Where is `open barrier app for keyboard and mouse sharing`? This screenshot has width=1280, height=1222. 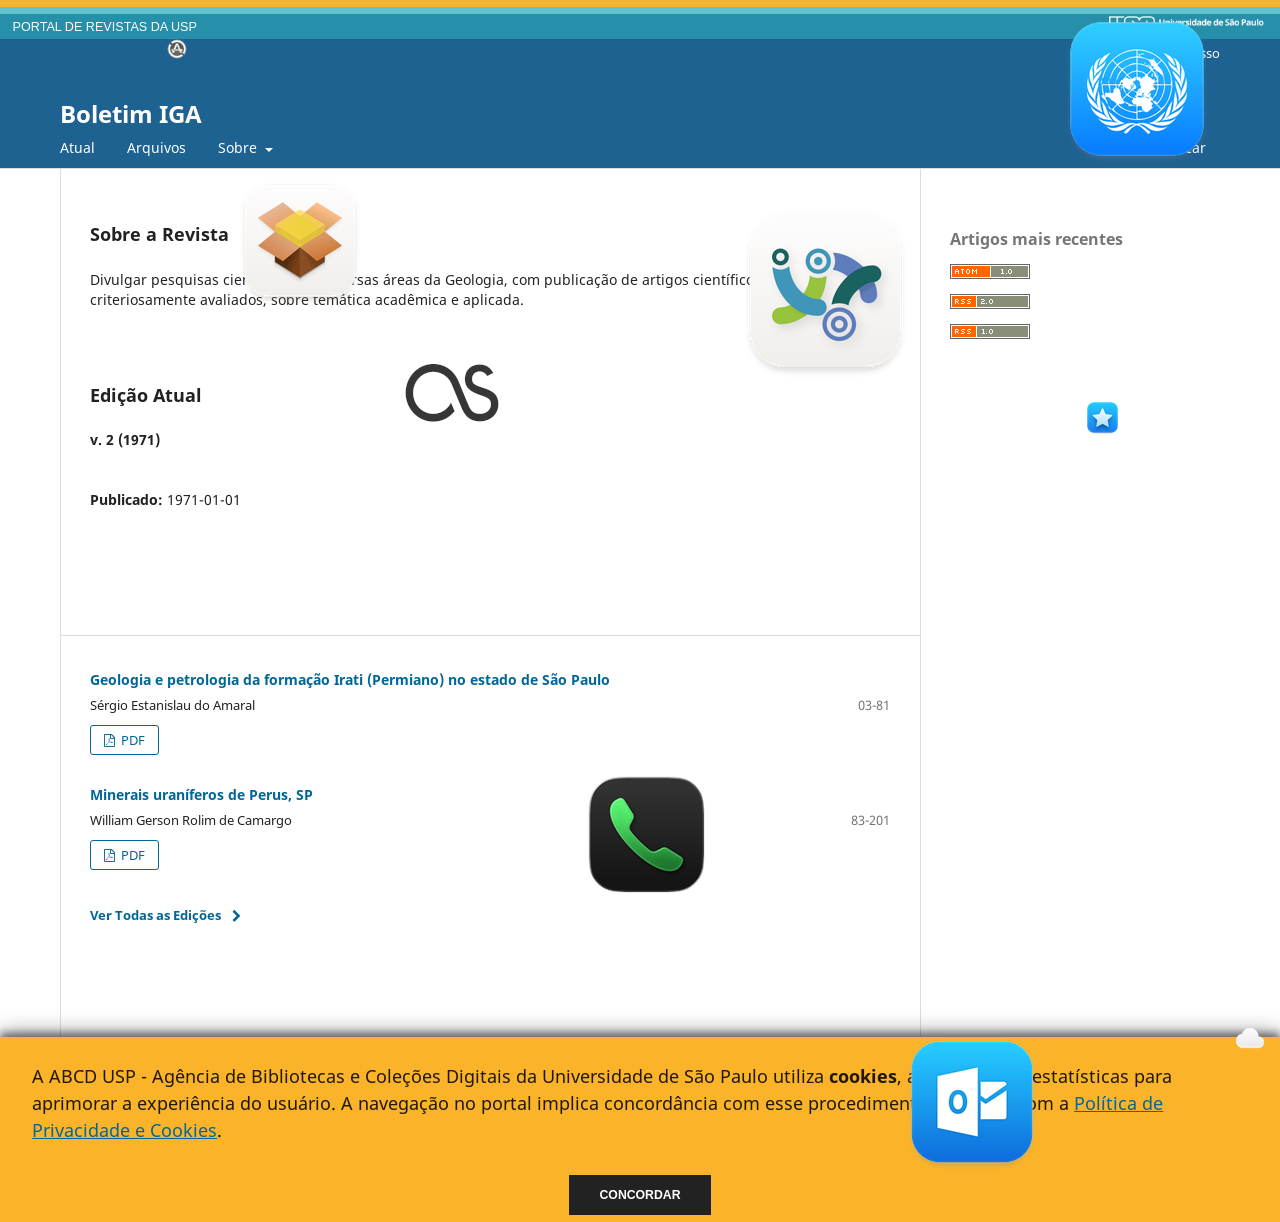
open barrier app for keyboard and mouse sharing is located at coordinates (825, 291).